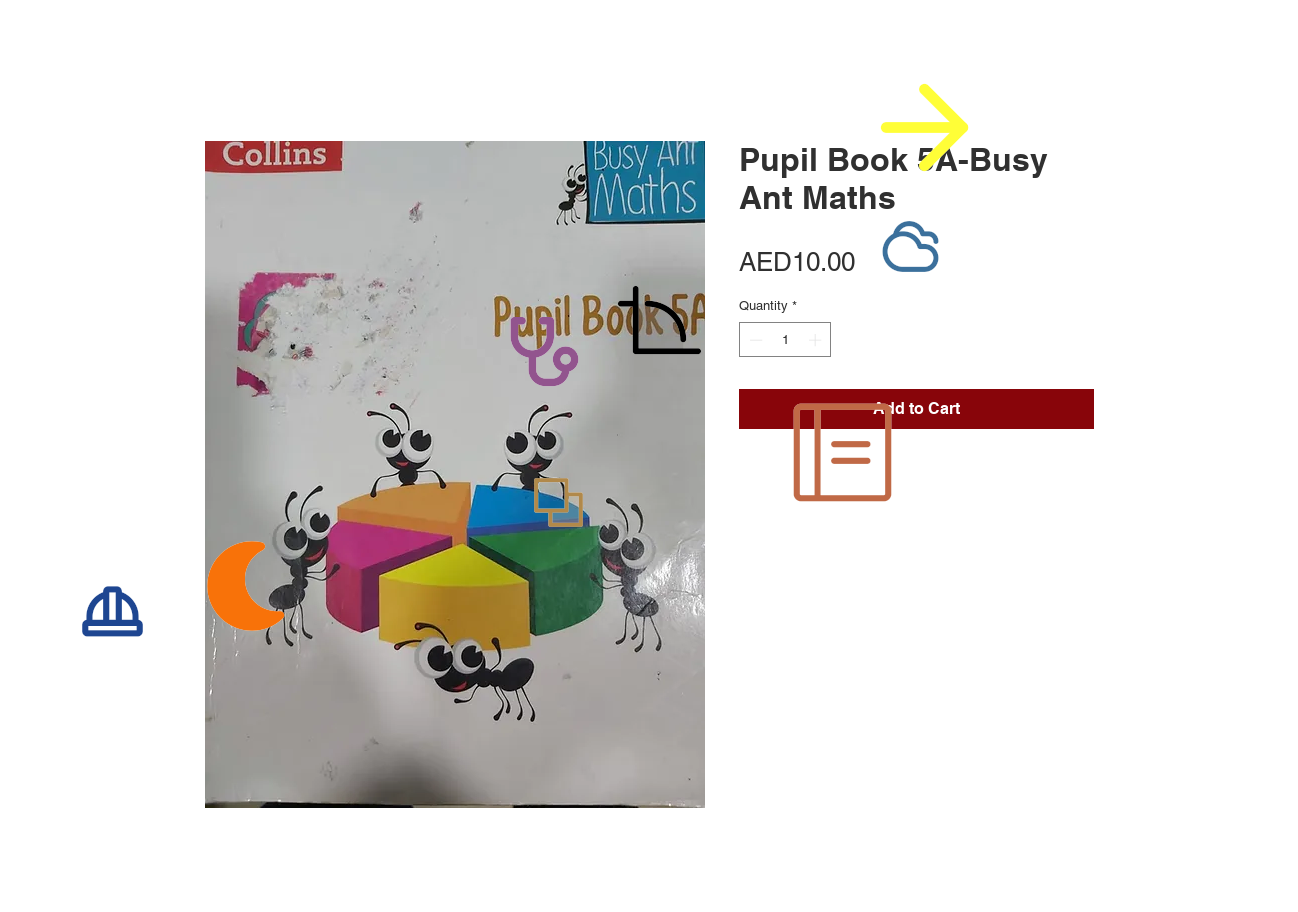 The height and width of the screenshot is (912, 1298). I want to click on access construction or work site settings, so click(112, 614).